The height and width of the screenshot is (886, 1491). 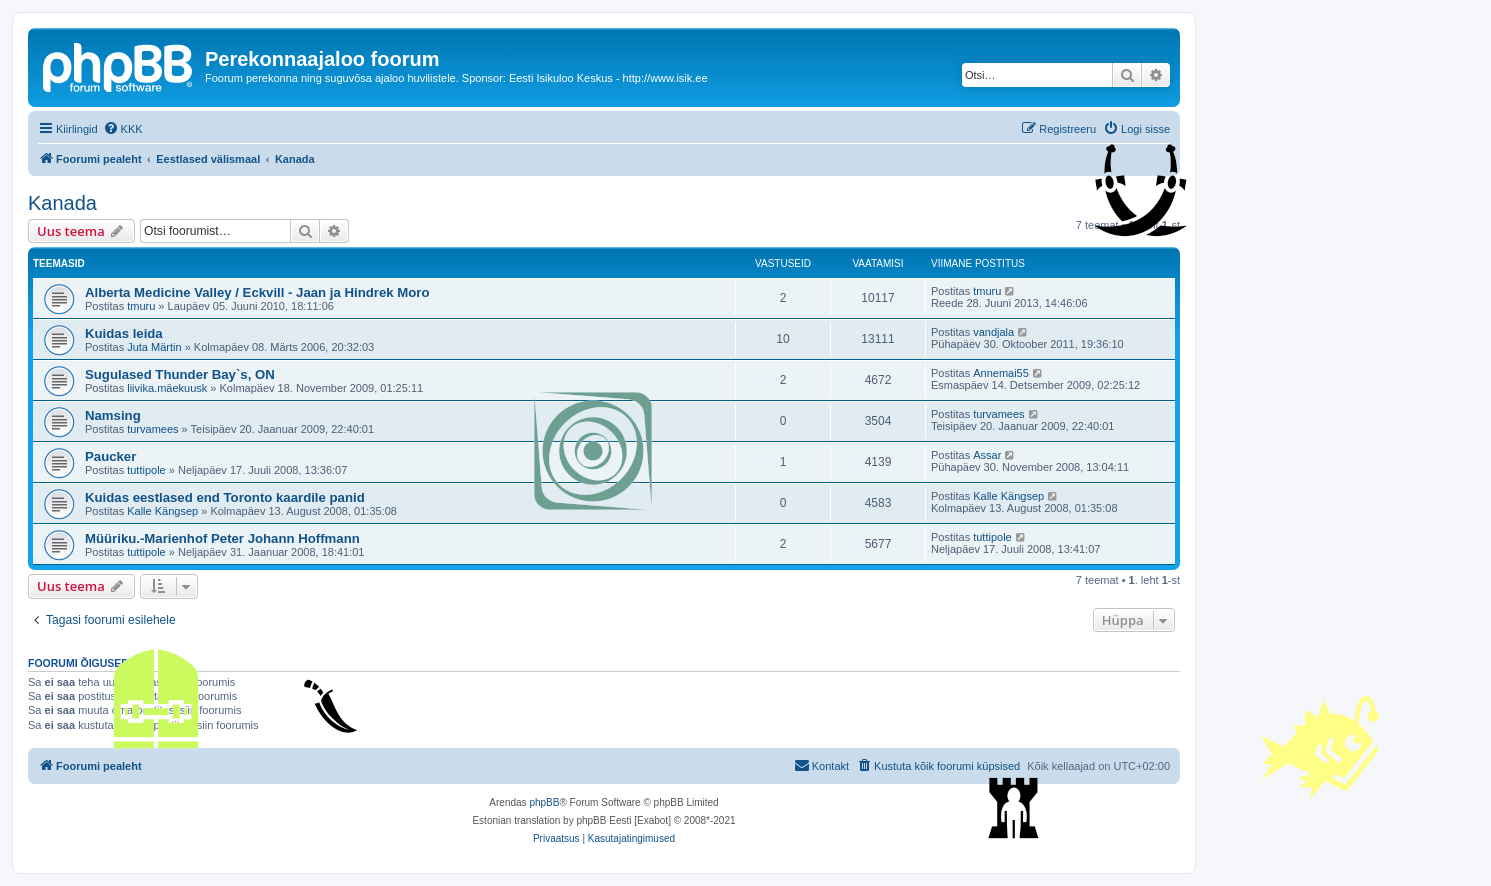 I want to click on activate whirlwind or spinning attack ability, so click(x=1140, y=190).